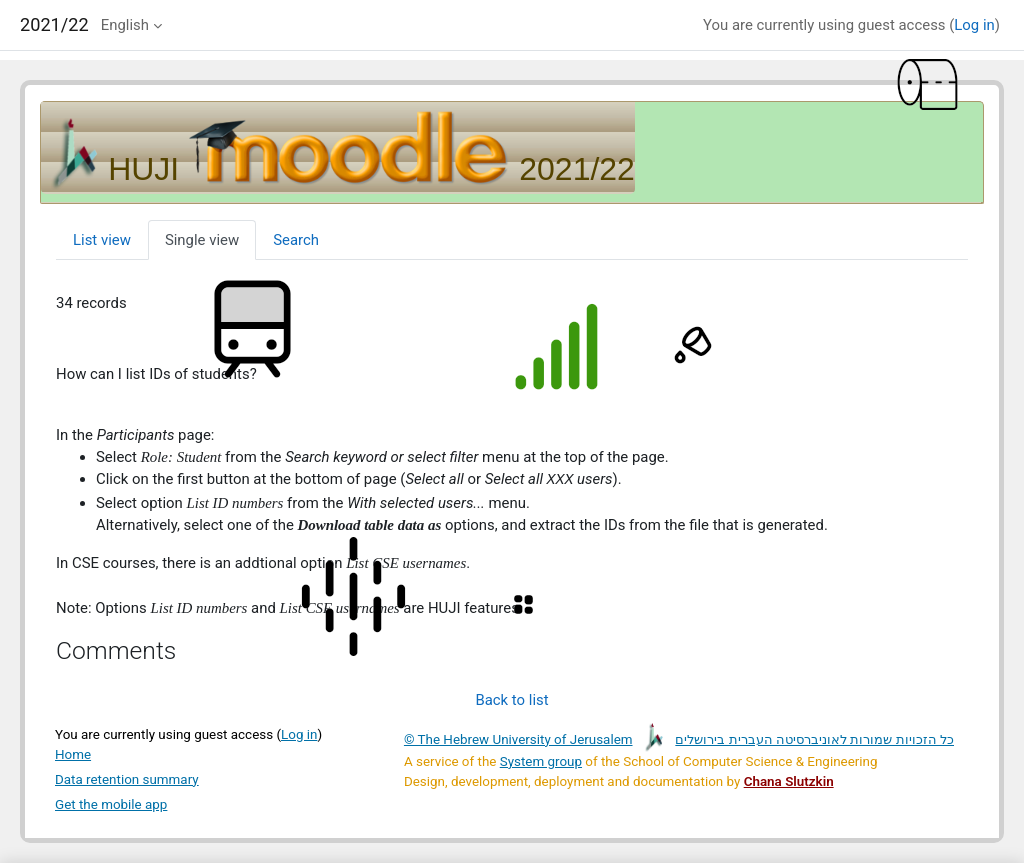  Describe the element at coordinates (252, 325) in the screenshot. I see `access train schedules or rail services` at that location.